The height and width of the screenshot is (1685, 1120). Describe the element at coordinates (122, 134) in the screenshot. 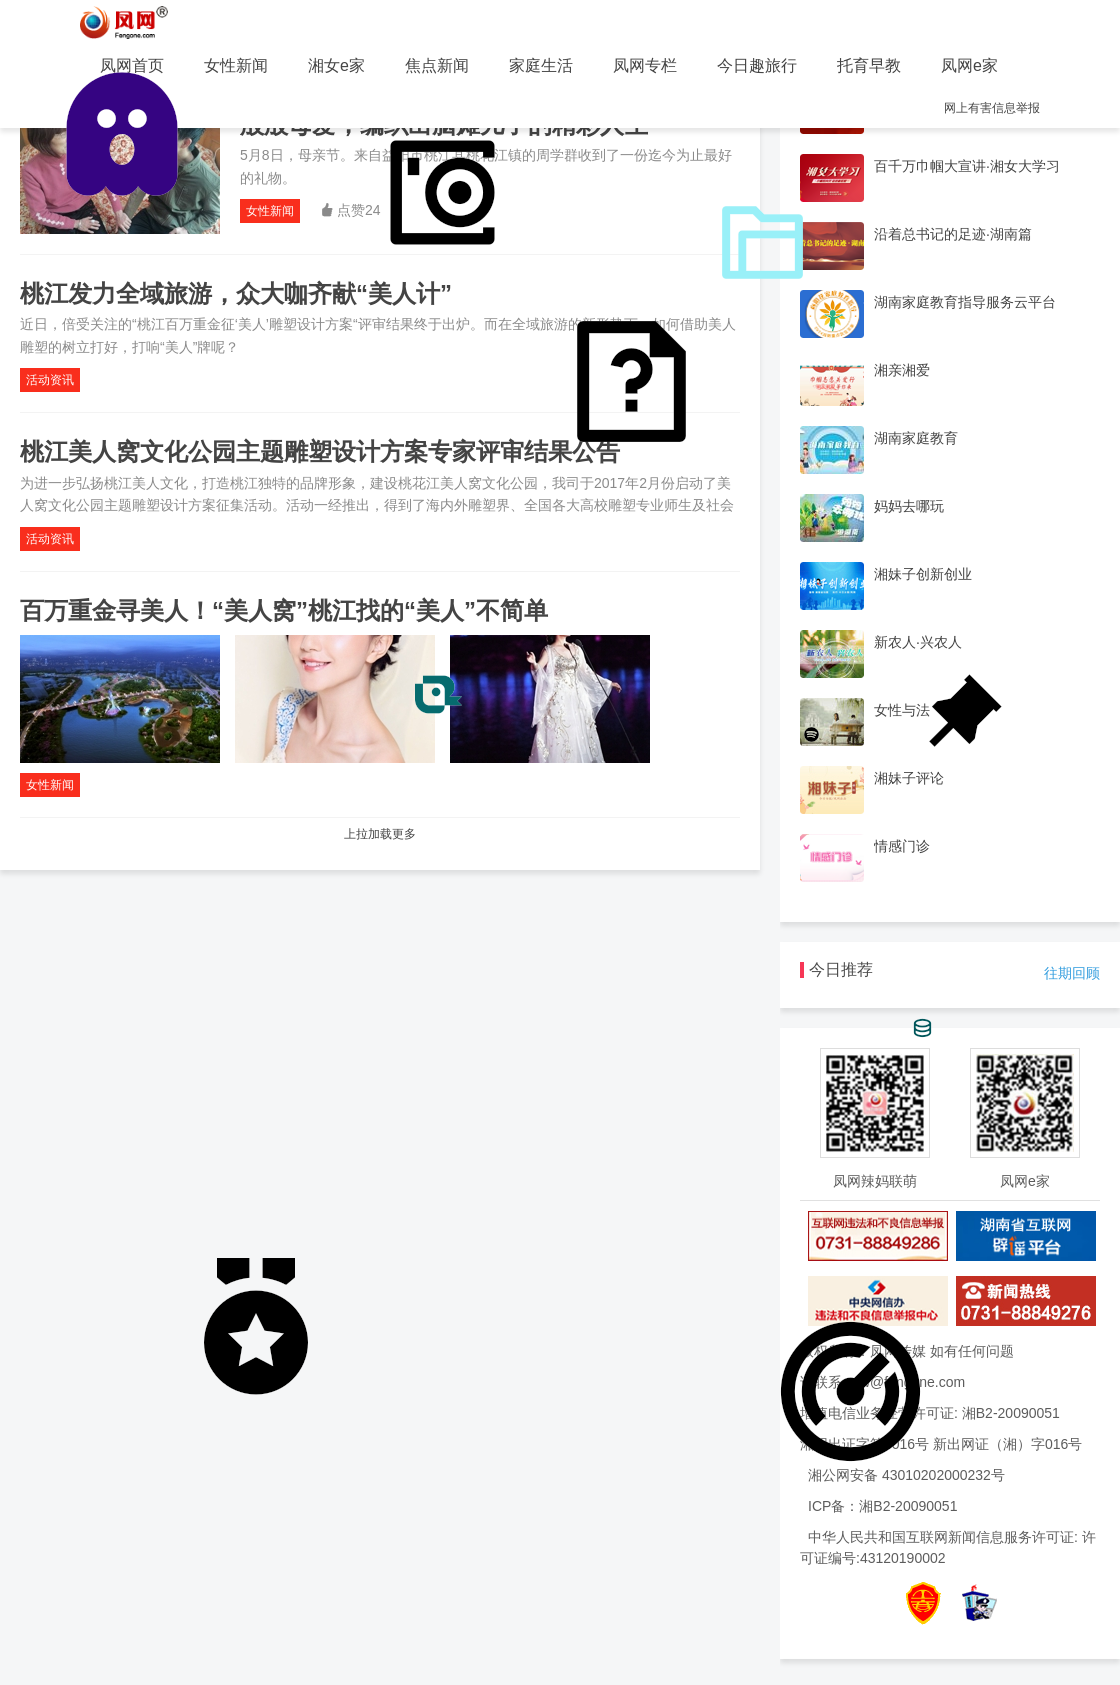

I see `ghost mode or incognito status indicator` at that location.